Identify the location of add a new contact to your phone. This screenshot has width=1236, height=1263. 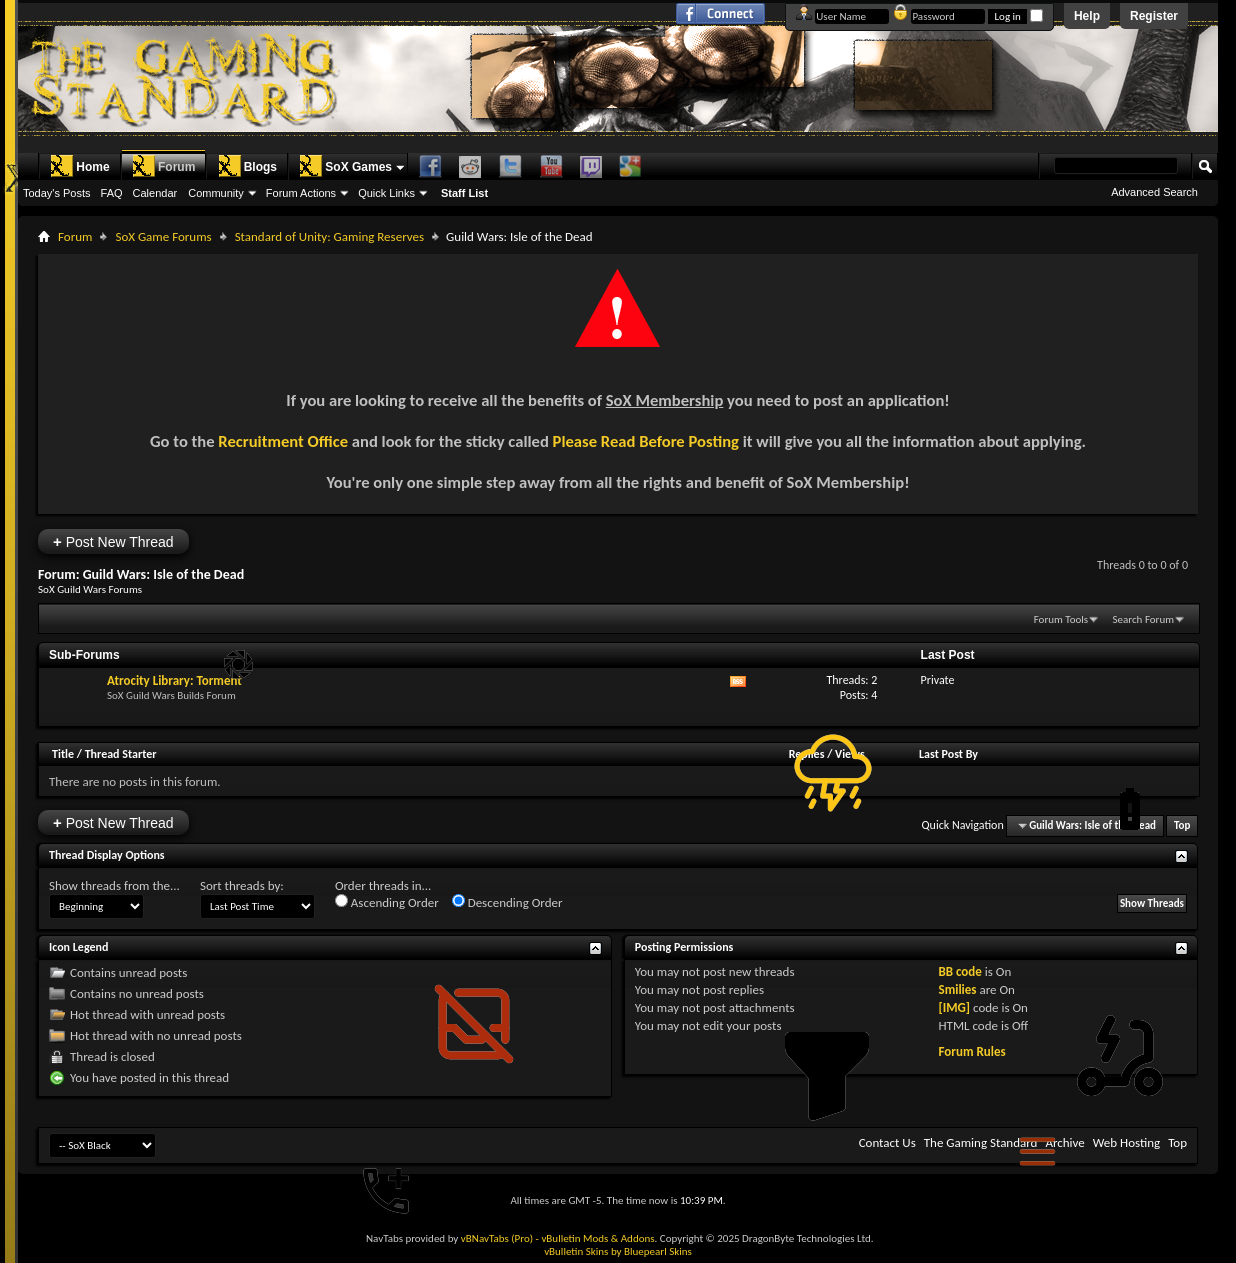
(386, 1191).